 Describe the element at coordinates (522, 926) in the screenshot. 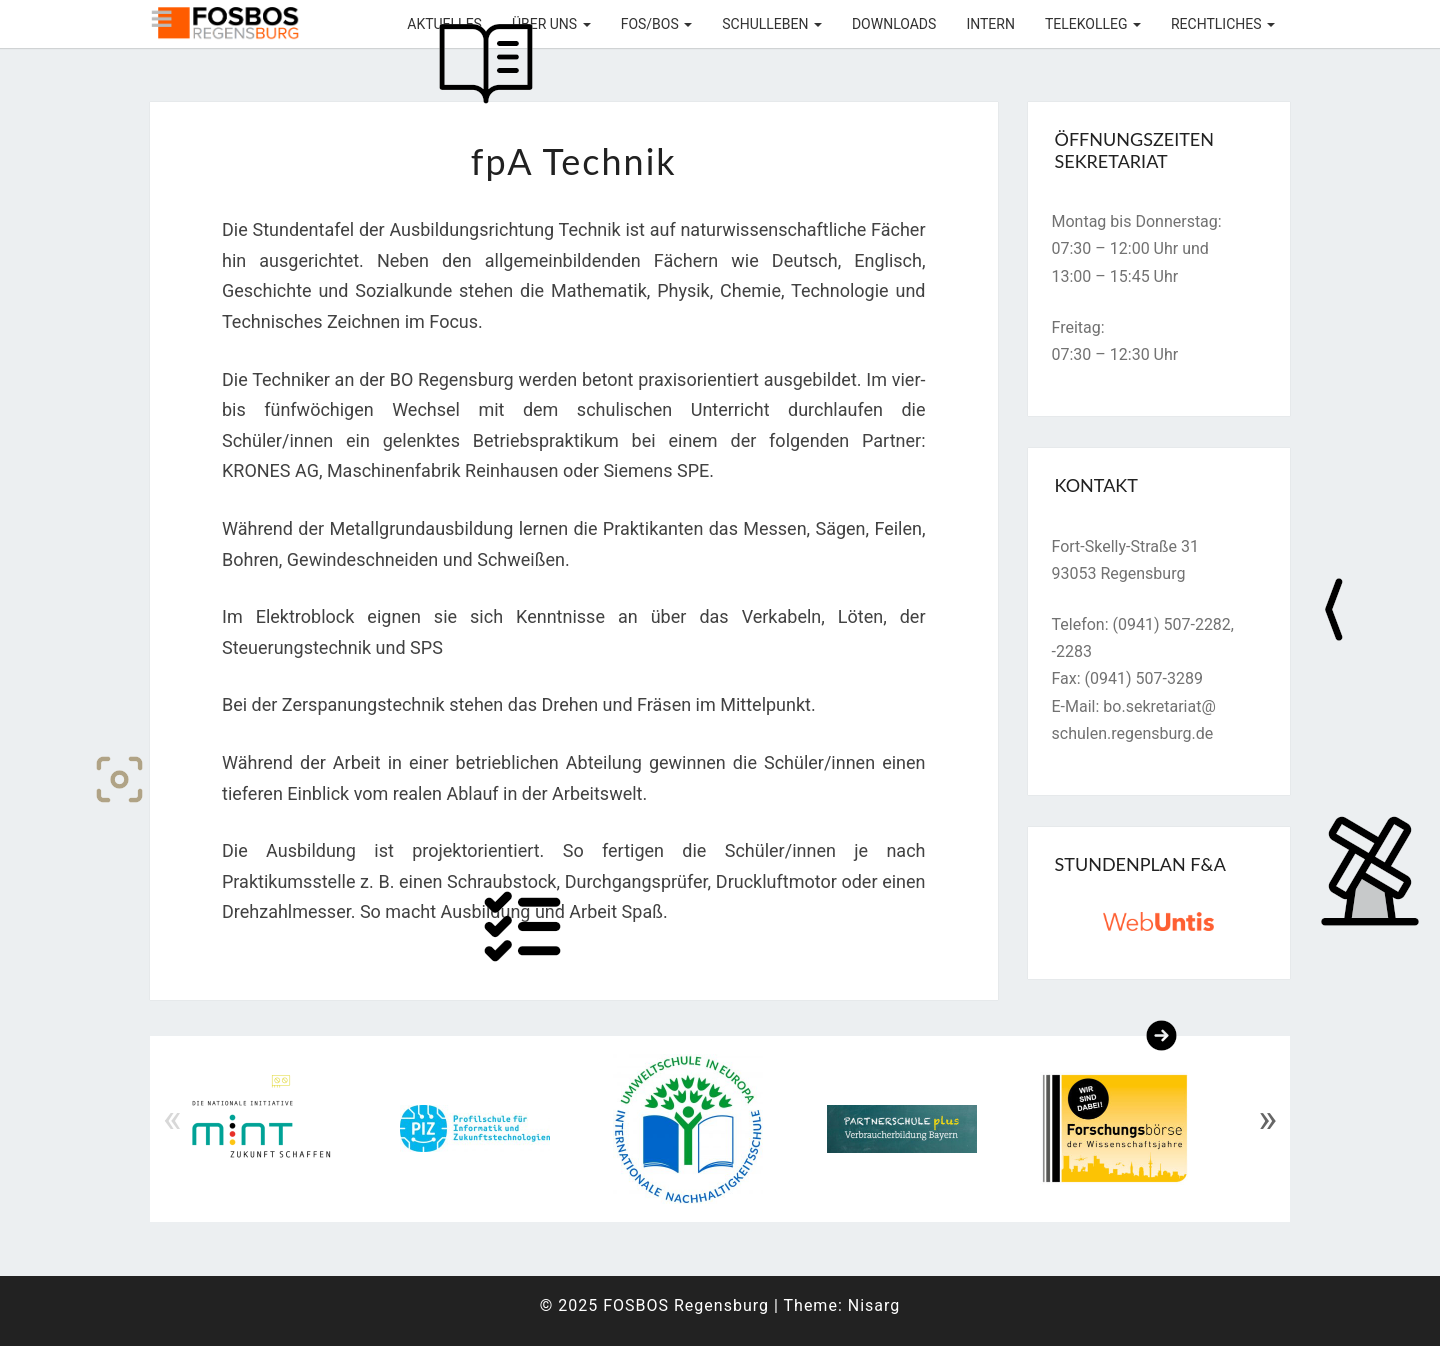

I see `view completed tasks` at that location.